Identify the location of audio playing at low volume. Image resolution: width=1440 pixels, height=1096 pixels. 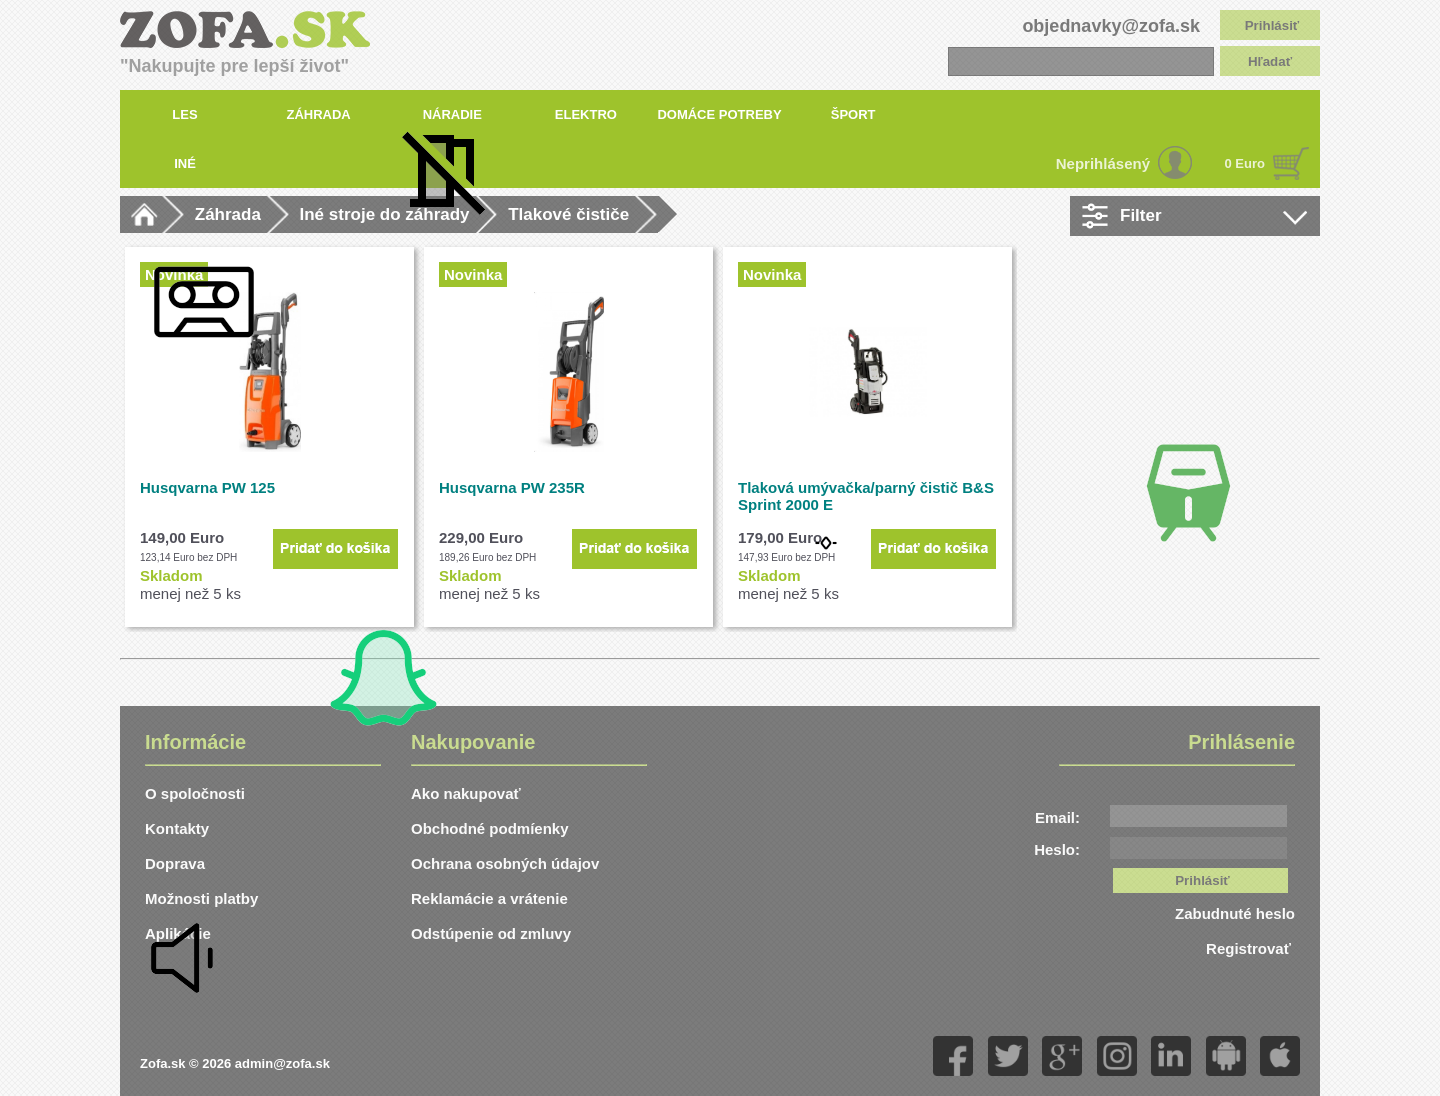
(186, 958).